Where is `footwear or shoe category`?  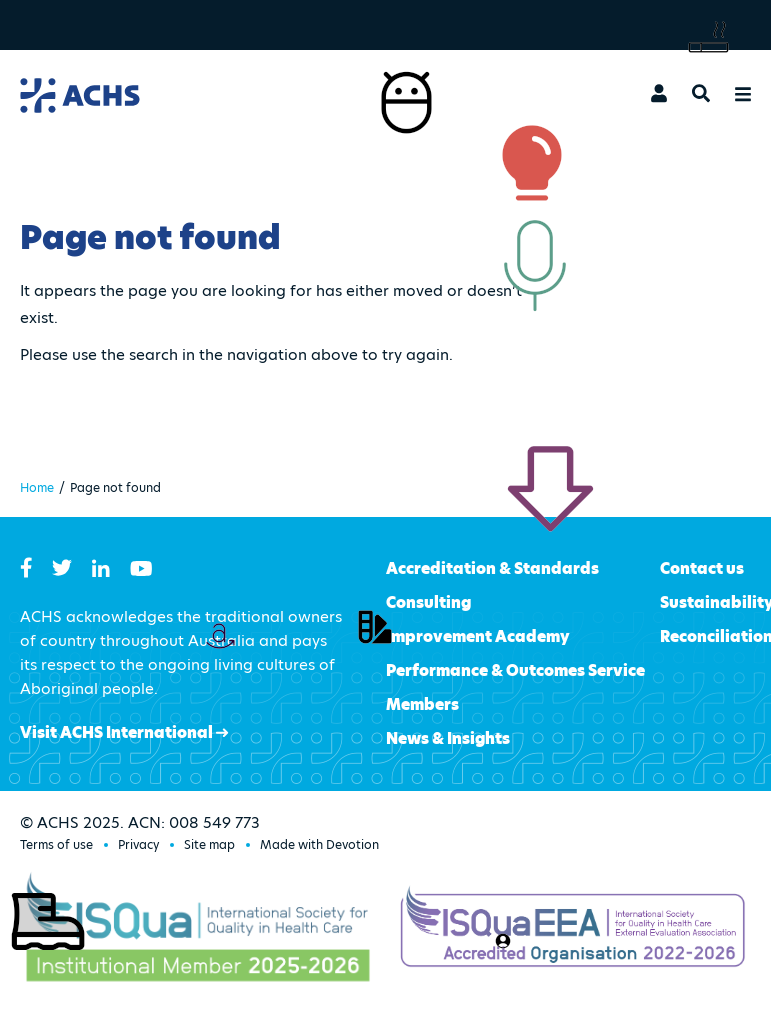
footwear or shoe category is located at coordinates (45, 921).